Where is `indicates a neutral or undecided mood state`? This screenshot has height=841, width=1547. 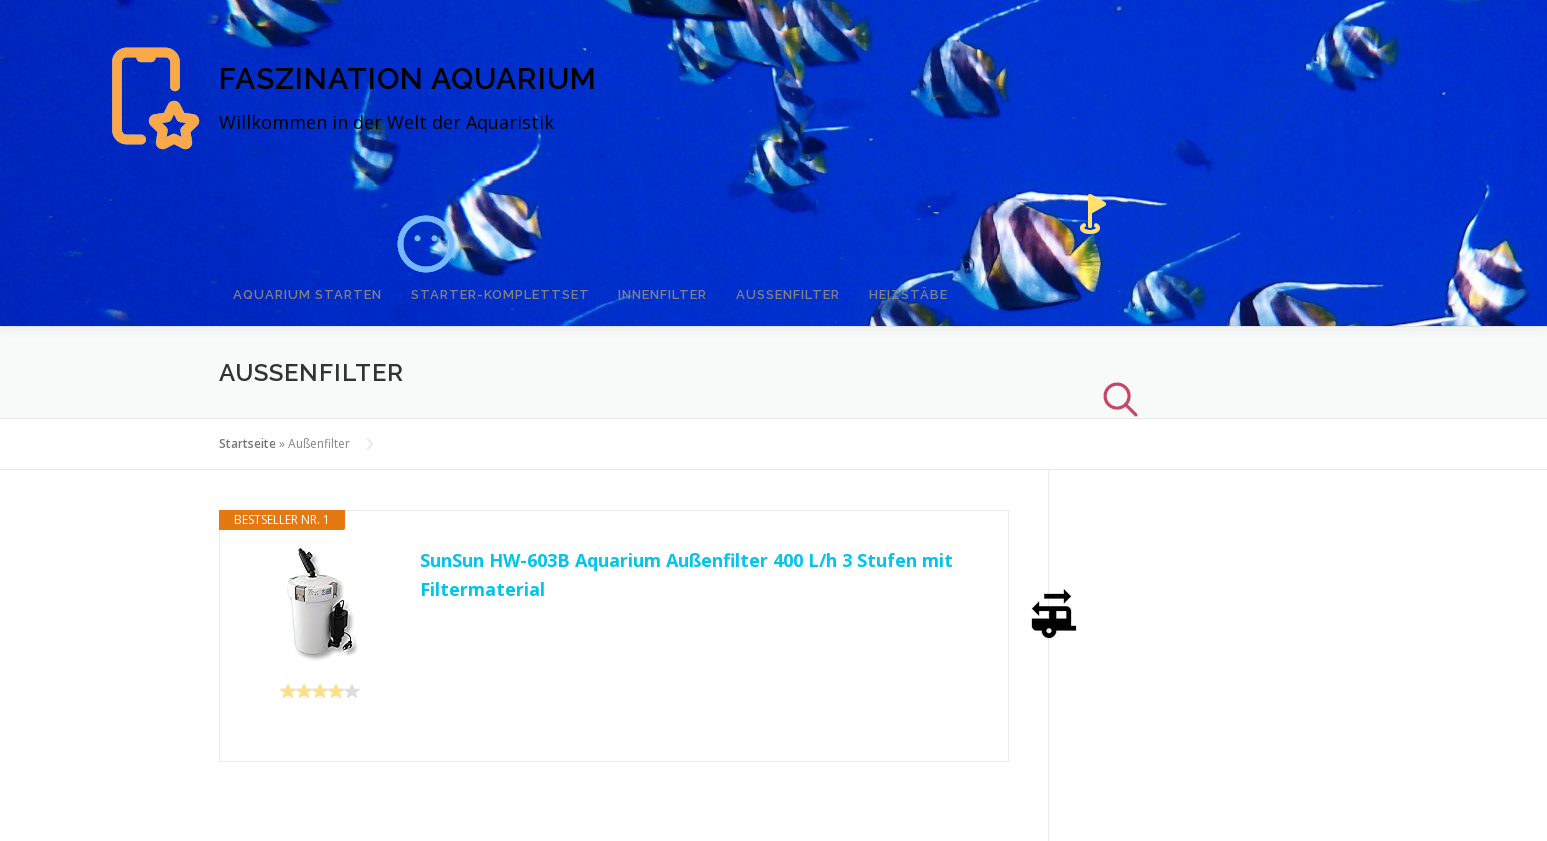
indicates a neutral or undecided mood state is located at coordinates (426, 244).